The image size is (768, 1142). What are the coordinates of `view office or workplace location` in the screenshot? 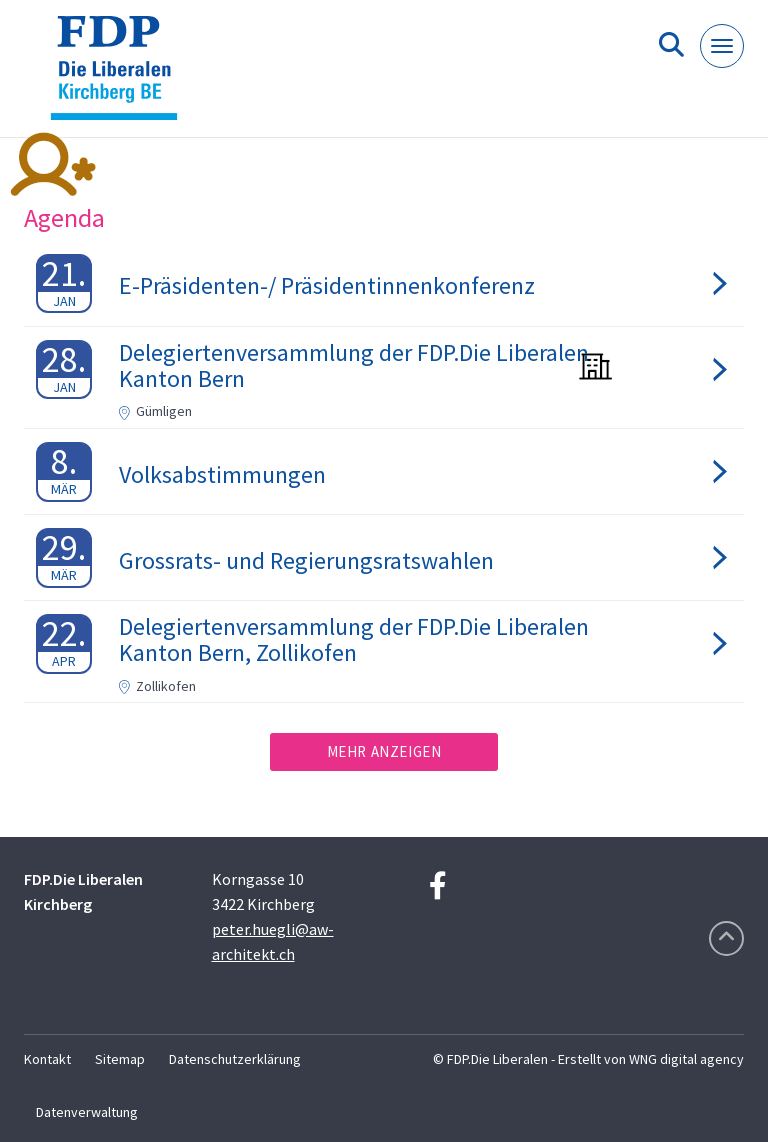 It's located at (594, 366).